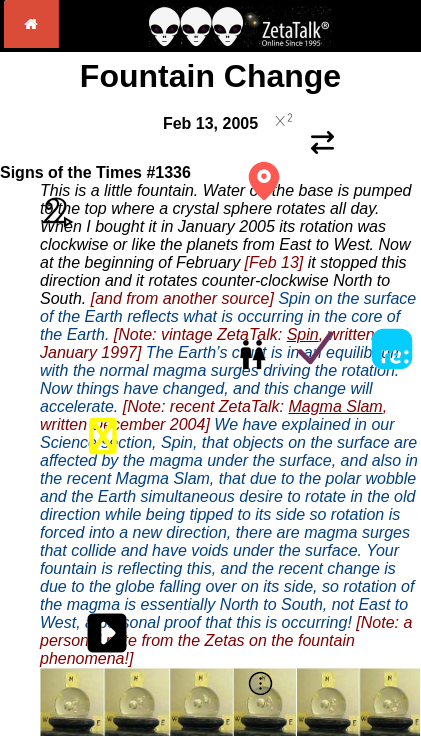 The height and width of the screenshot is (752, 421). I want to click on view pinned location on map, so click(264, 181).